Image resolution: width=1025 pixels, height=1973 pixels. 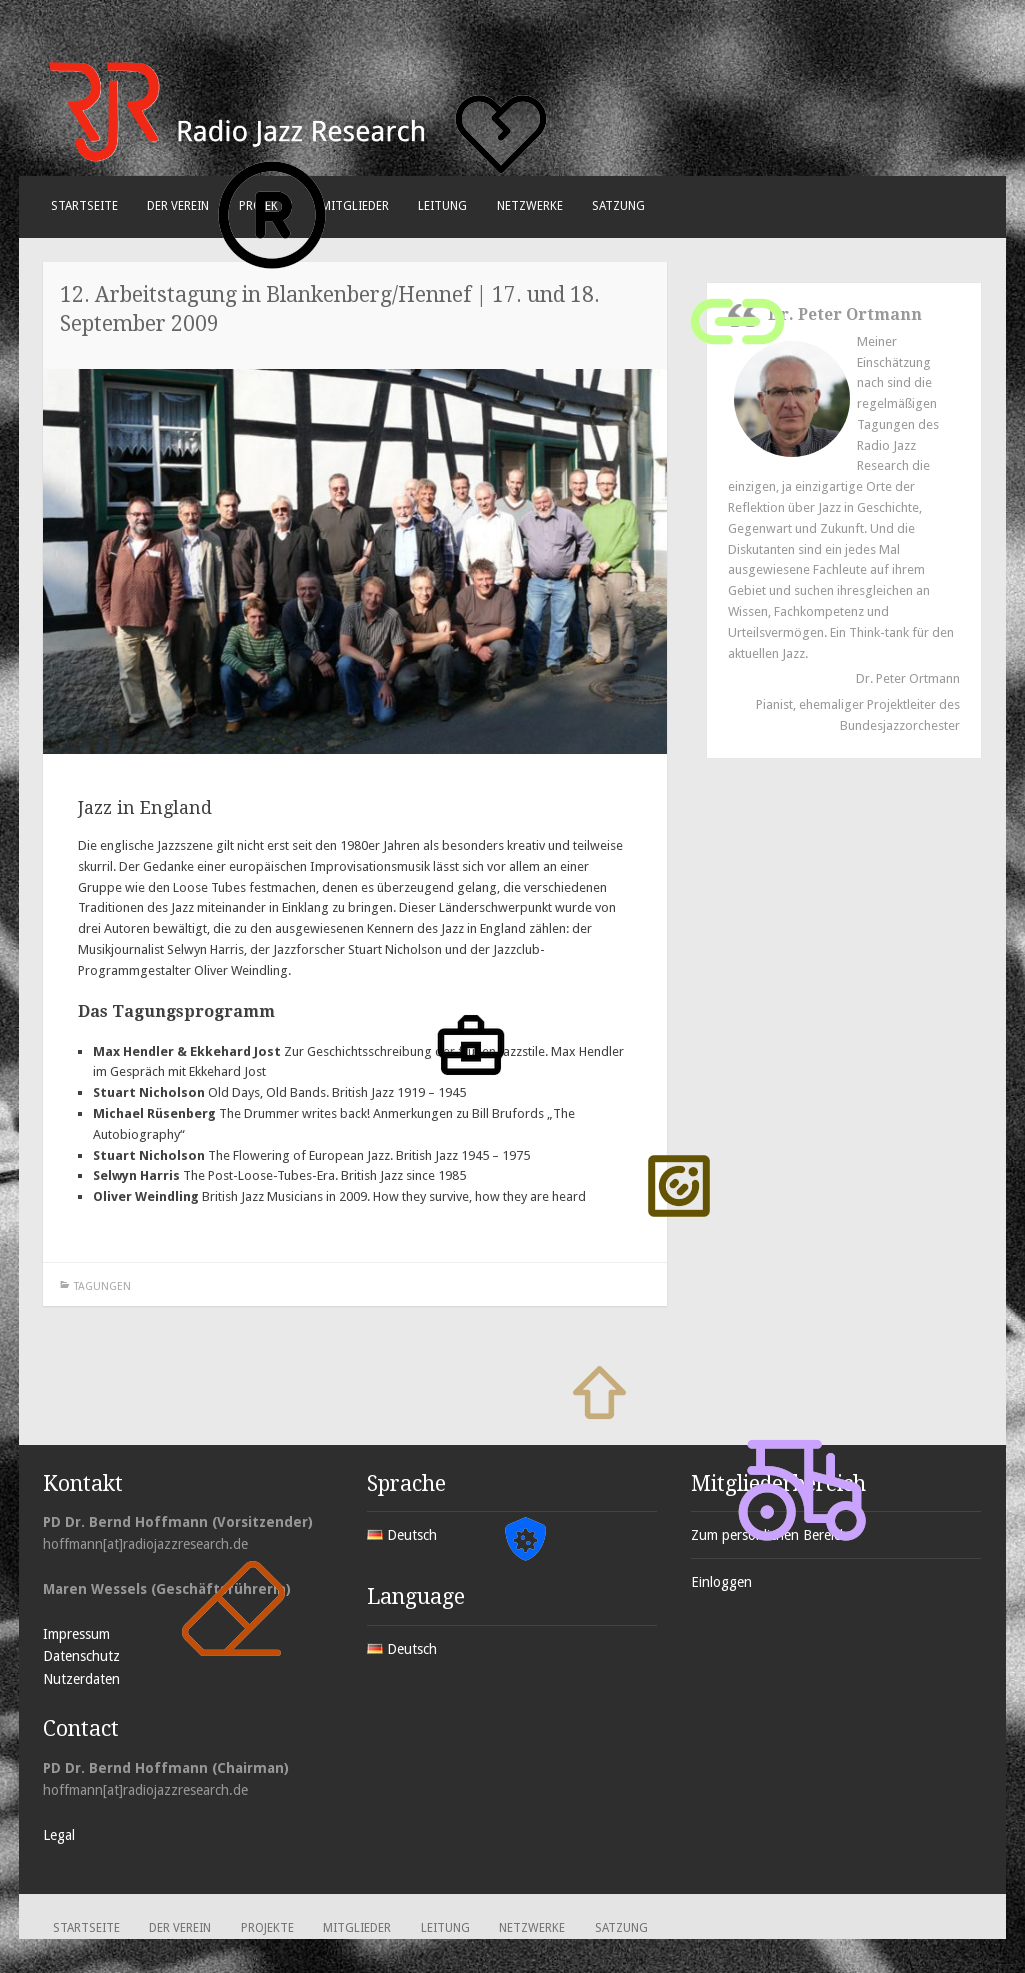 What do you see at coordinates (599, 1394) in the screenshot?
I see `upload a file or content` at bounding box center [599, 1394].